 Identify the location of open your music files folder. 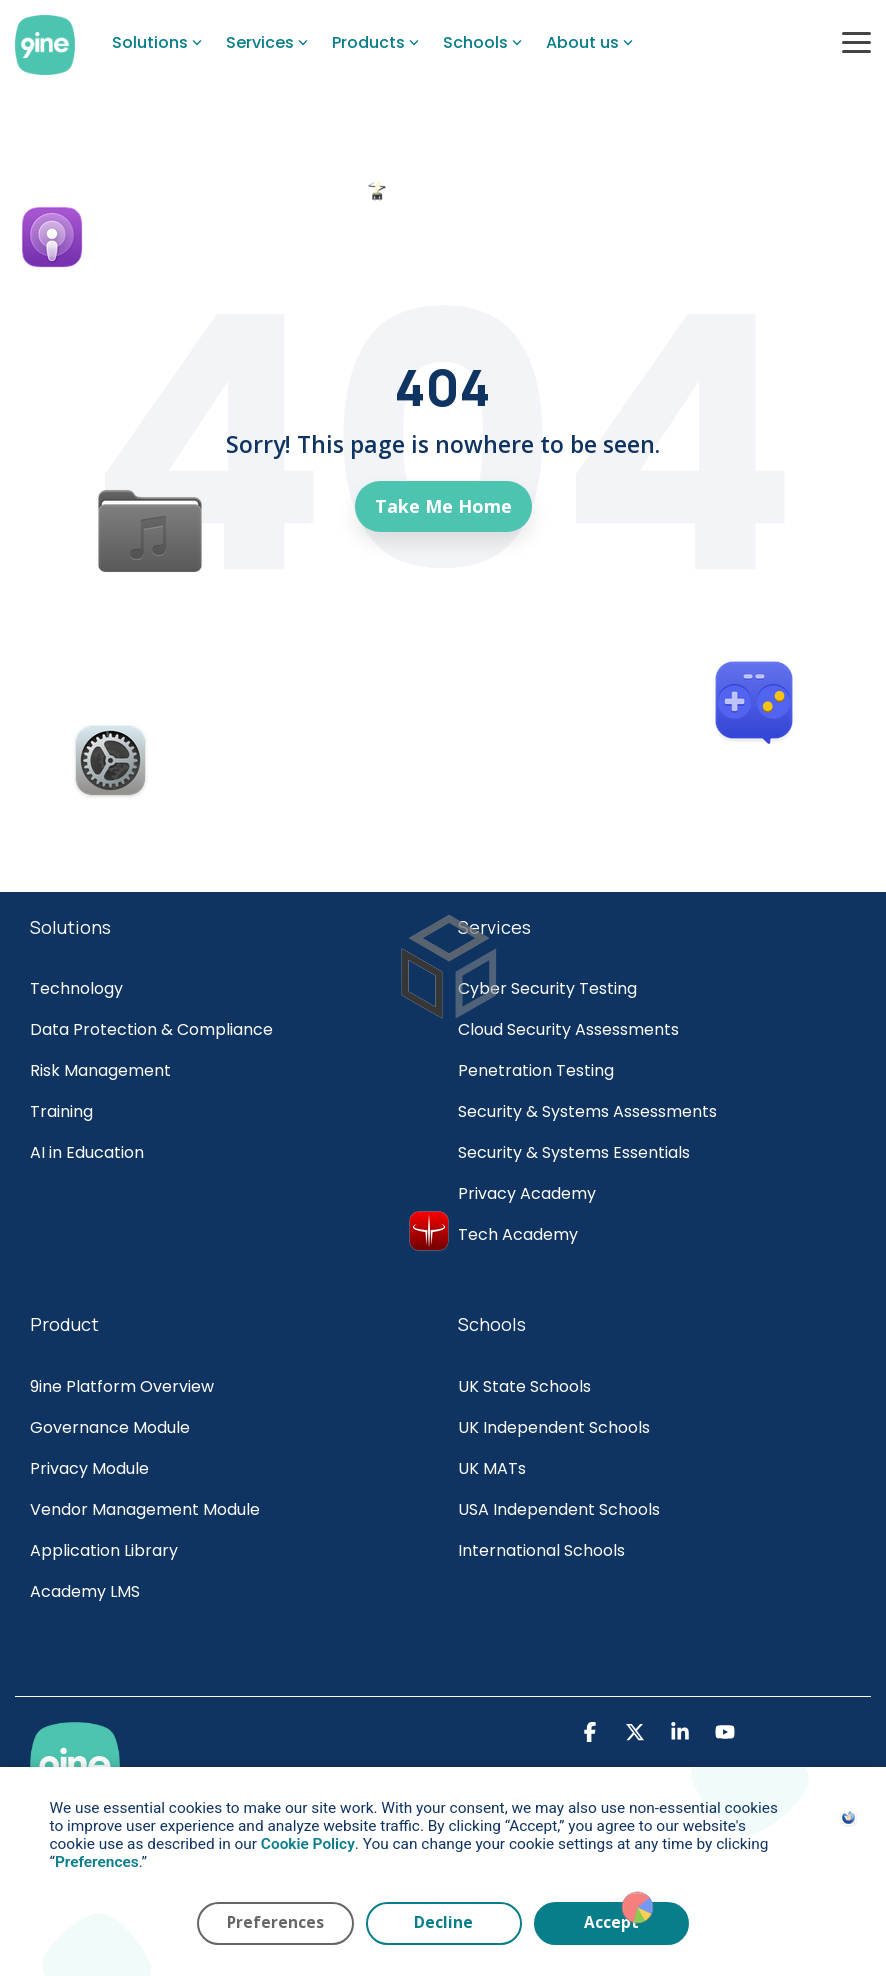
(150, 531).